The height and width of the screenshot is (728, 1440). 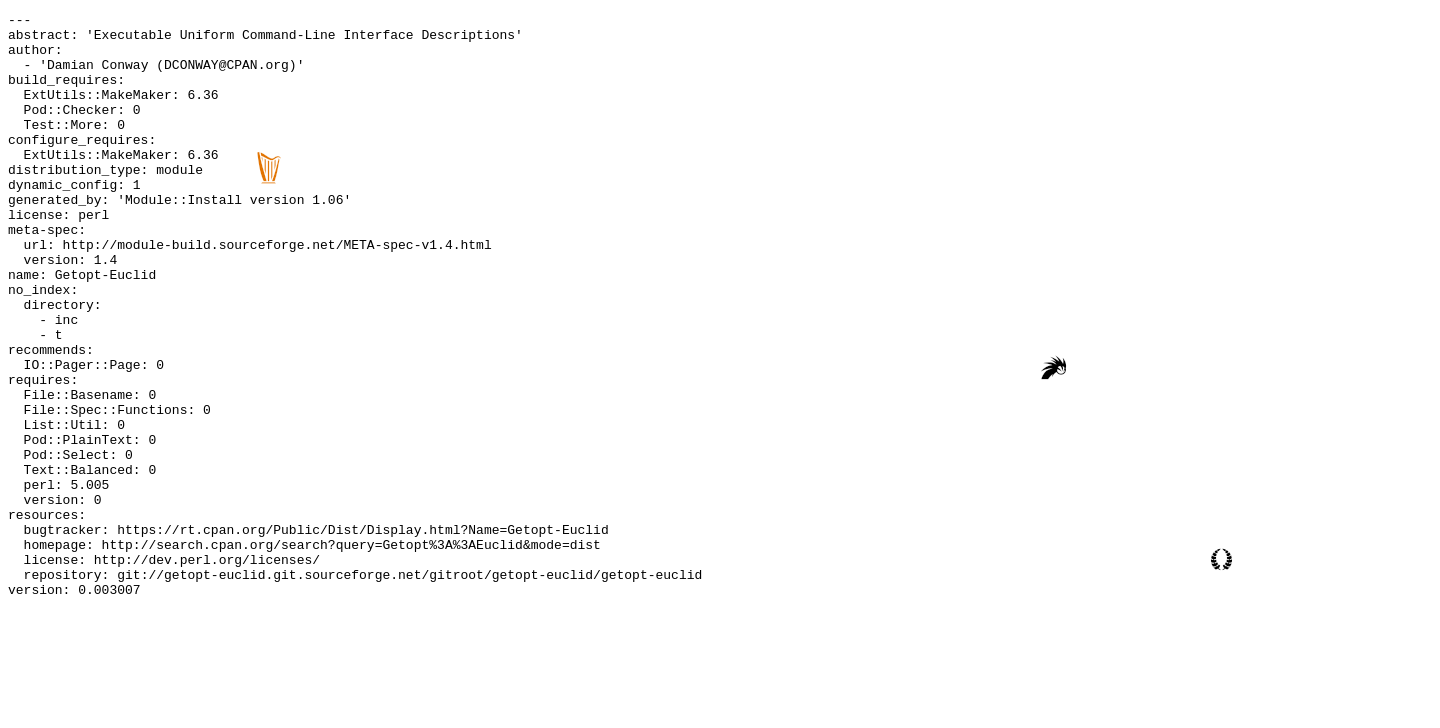 I want to click on access music or audio settings, so click(x=268, y=167).